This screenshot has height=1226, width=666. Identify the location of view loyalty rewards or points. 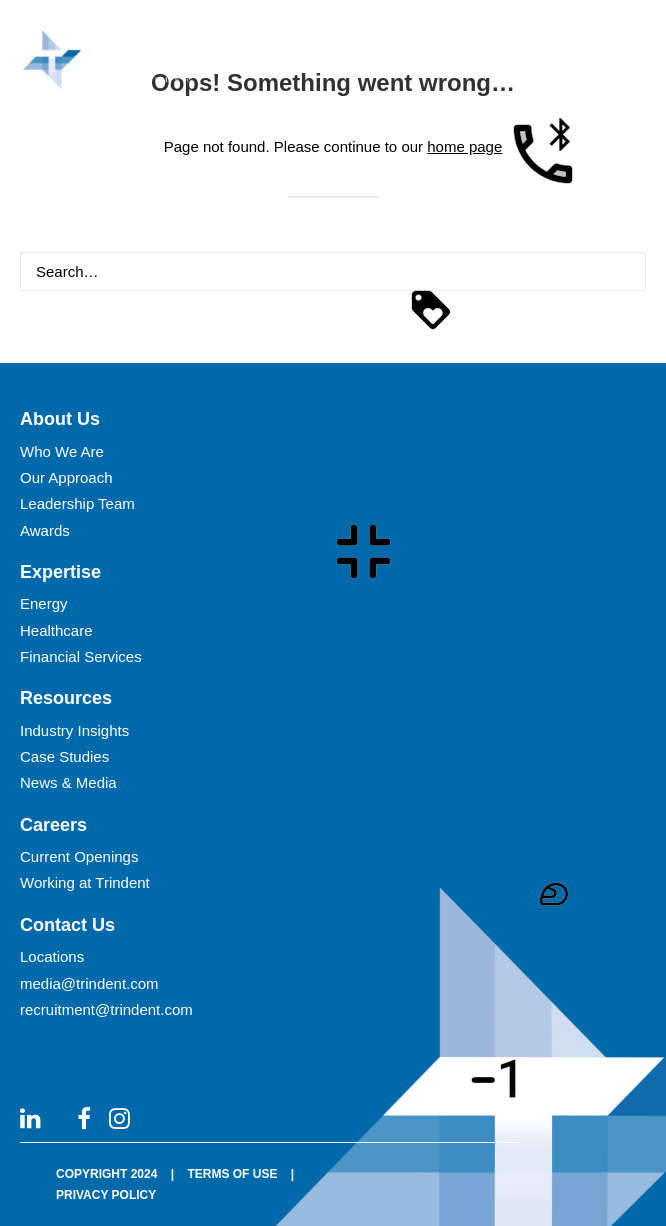
(431, 310).